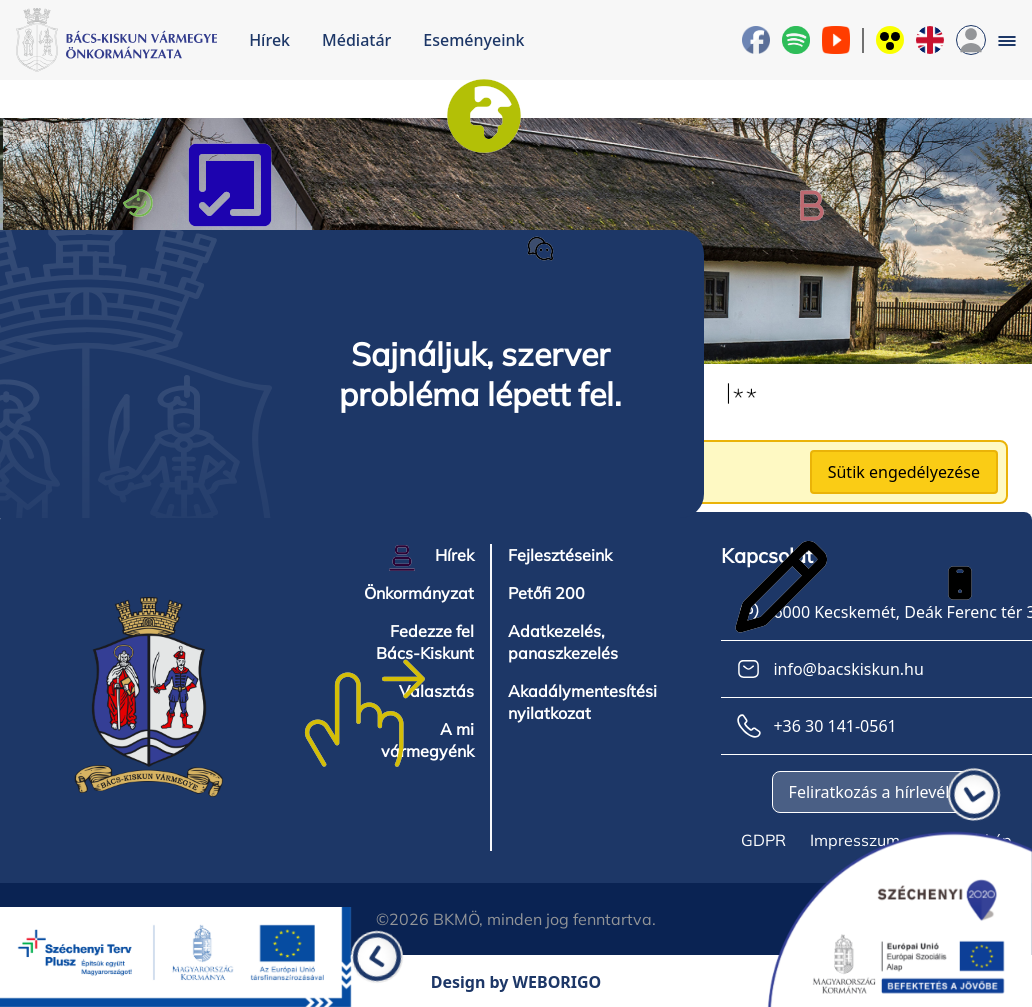  Describe the element at coordinates (484, 116) in the screenshot. I see `select africa region or language` at that location.